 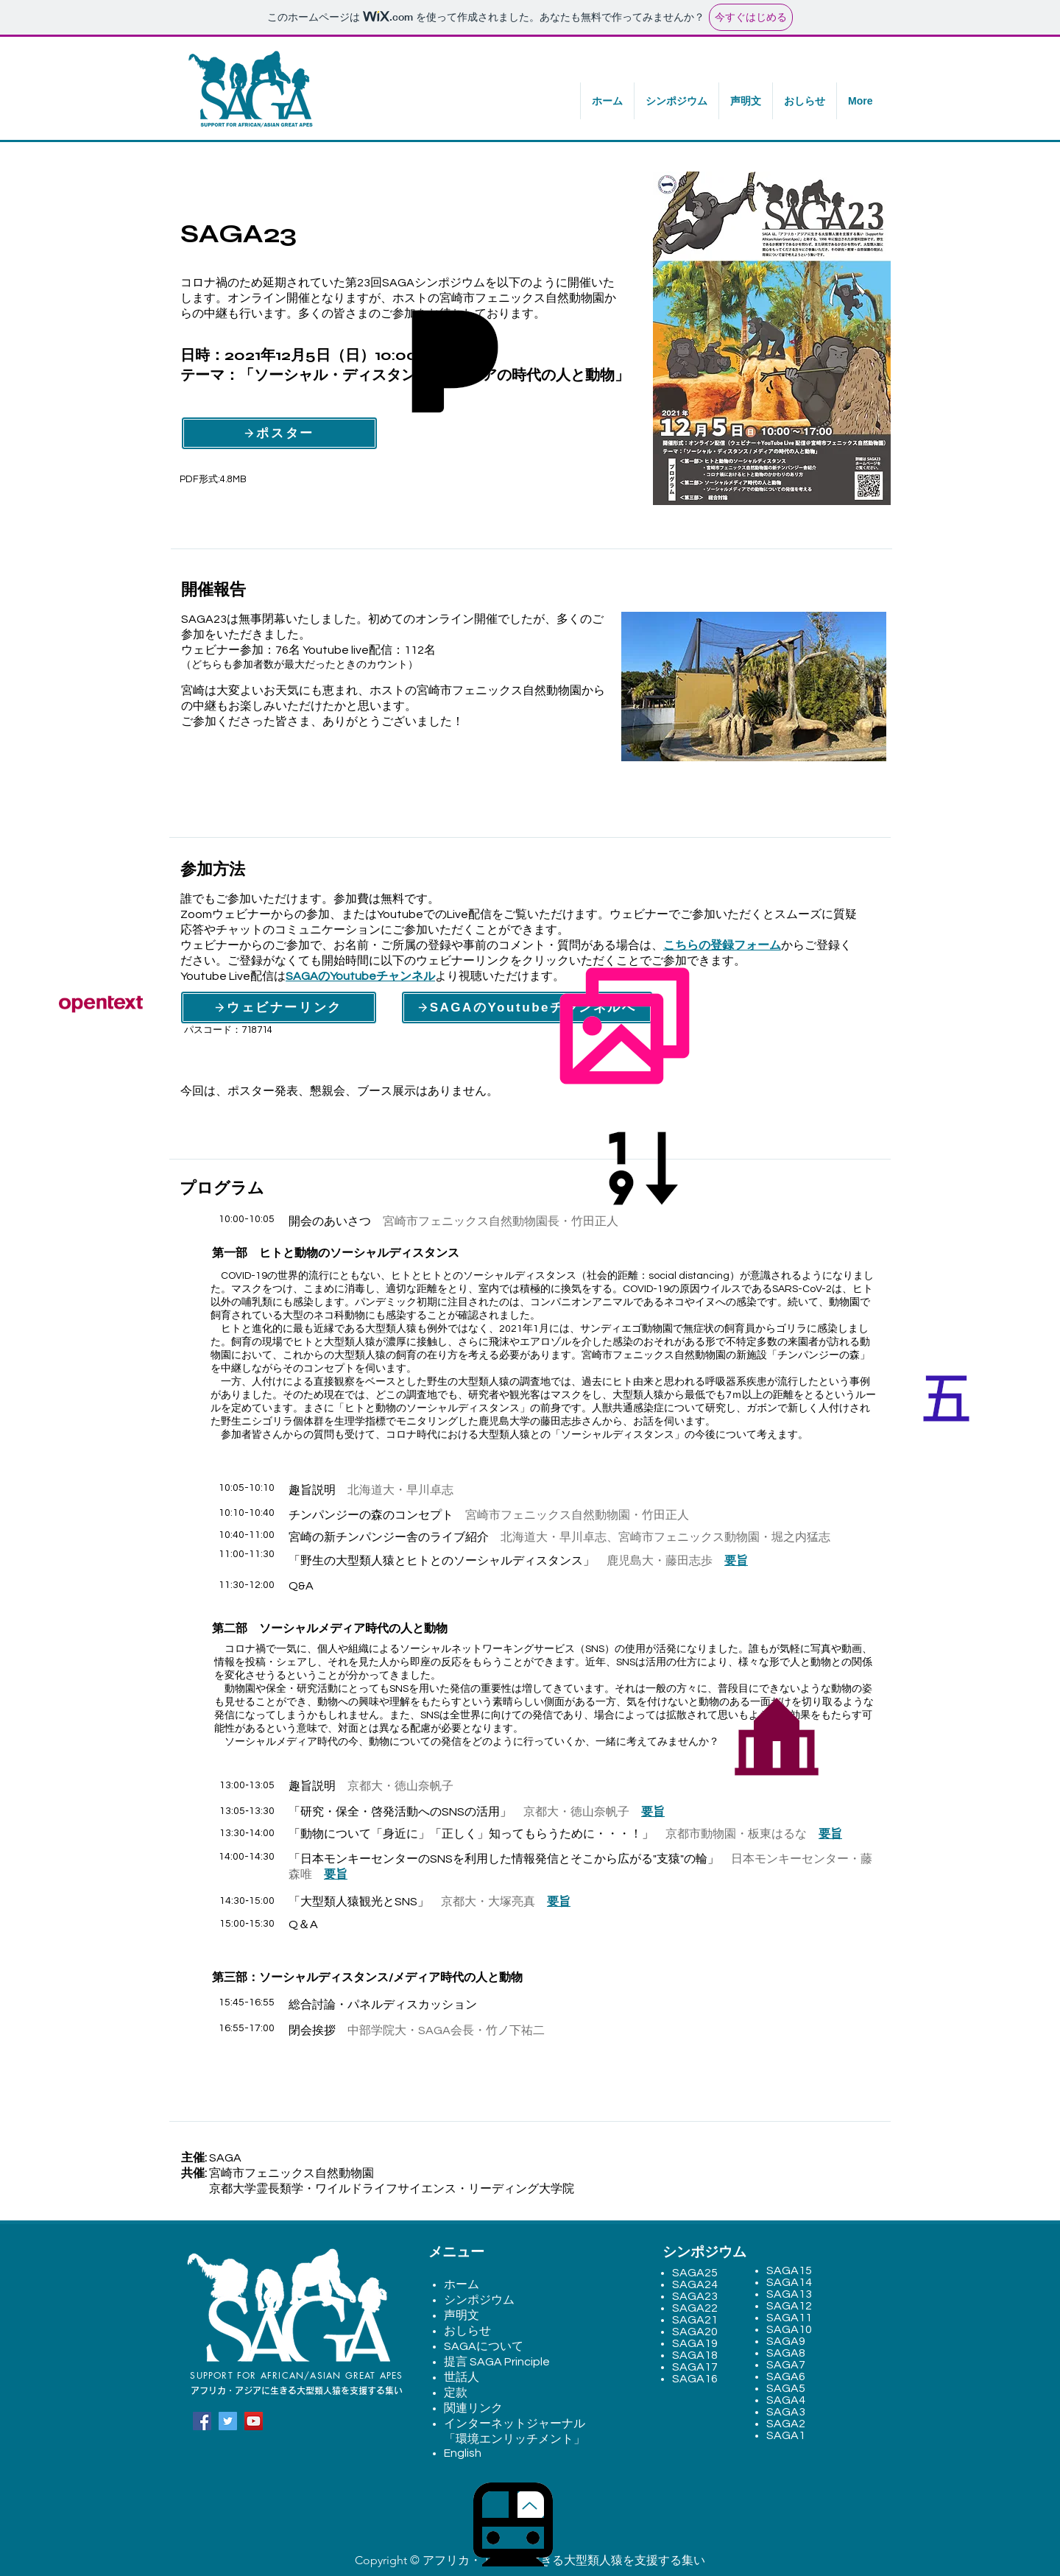 I want to click on OpenText company logo, so click(x=101, y=1004).